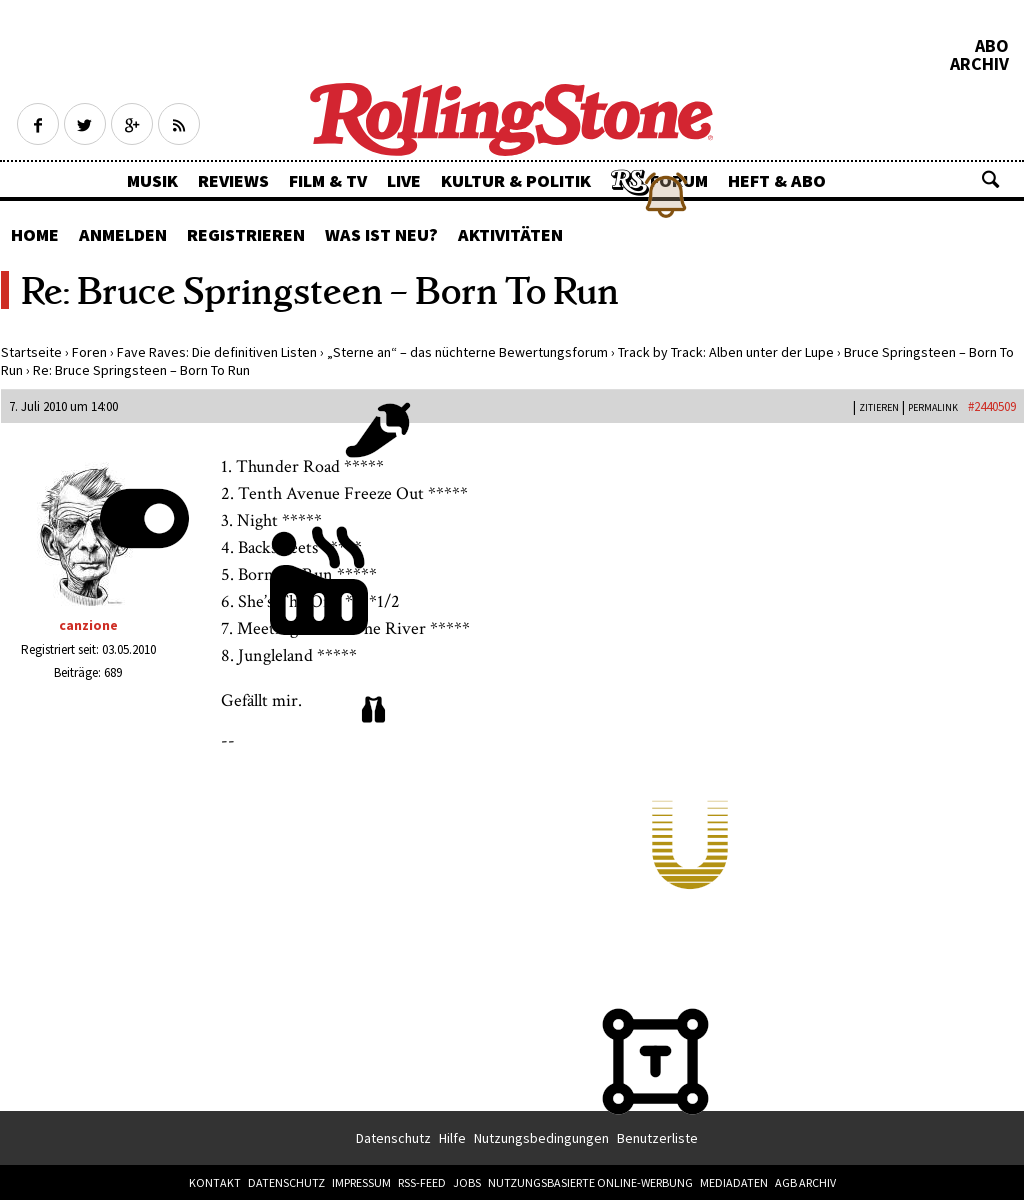 This screenshot has height=1200, width=1024. What do you see at coordinates (666, 196) in the screenshot?
I see `indicates new notifications are available` at bounding box center [666, 196].